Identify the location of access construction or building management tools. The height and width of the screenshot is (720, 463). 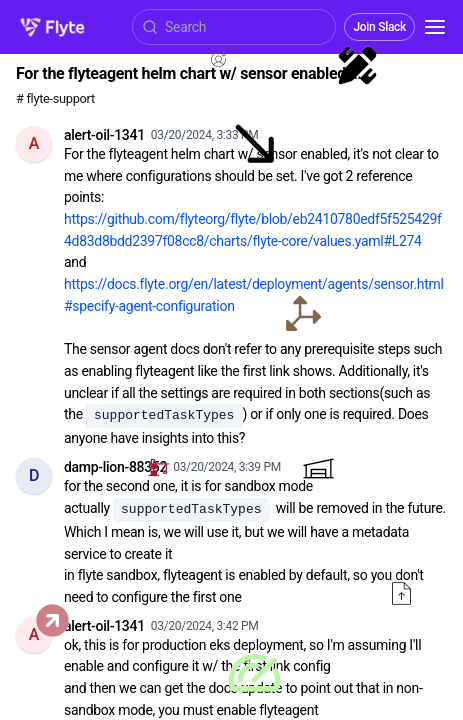
(158, 467).